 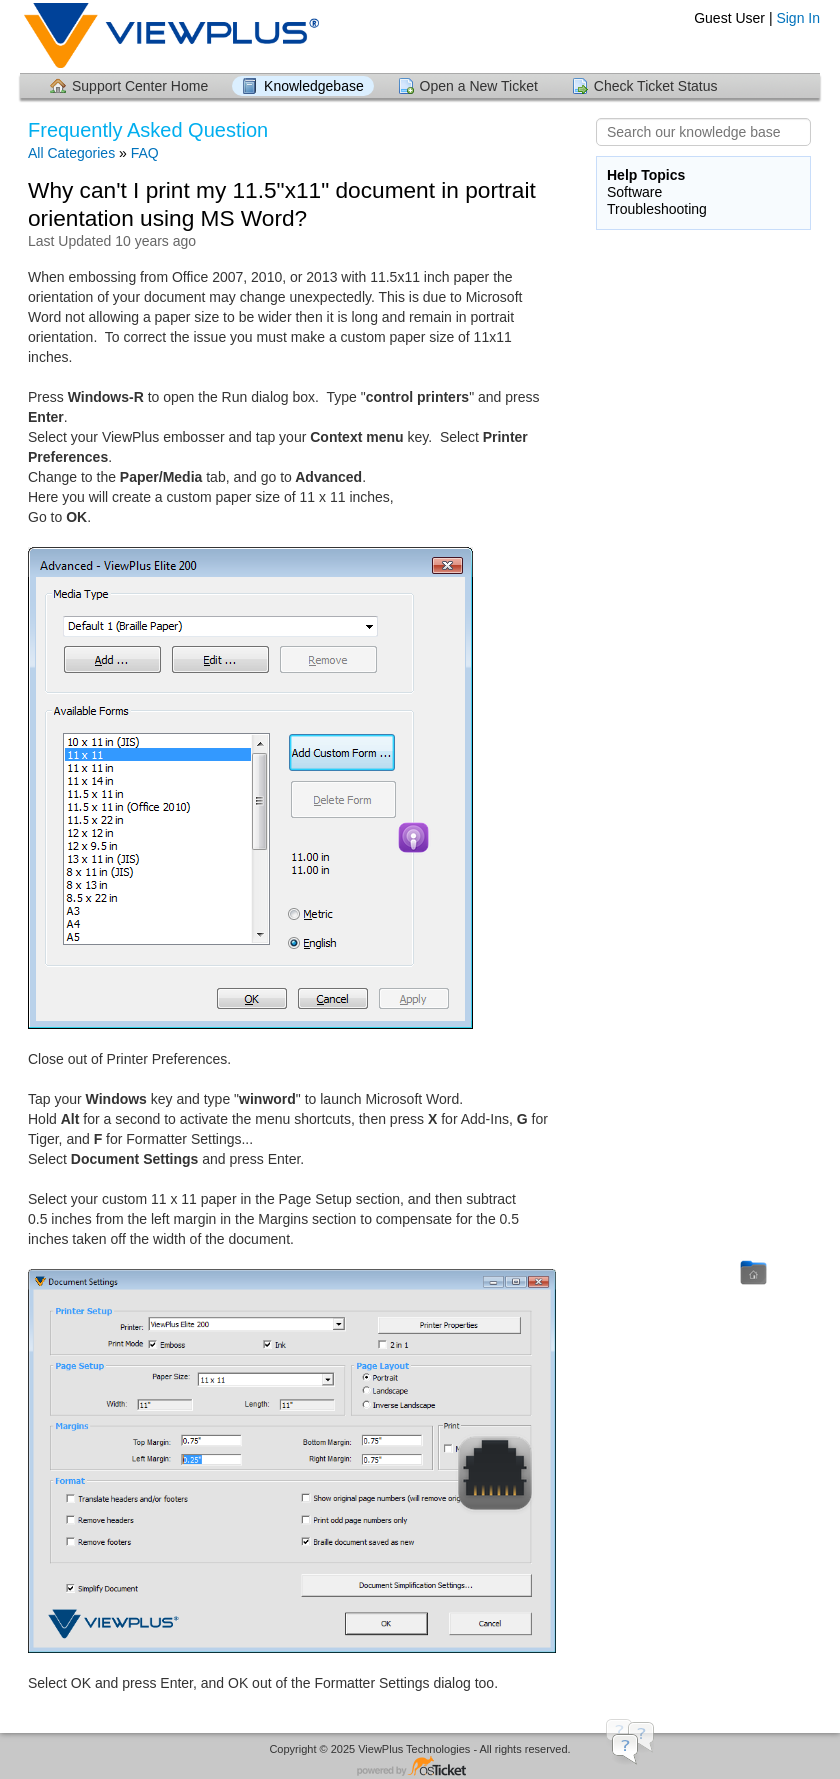 What do you see at coordinates (753, 1272) in the screenshot?
I see `access your home folder` at bounding box center [753, 1272].